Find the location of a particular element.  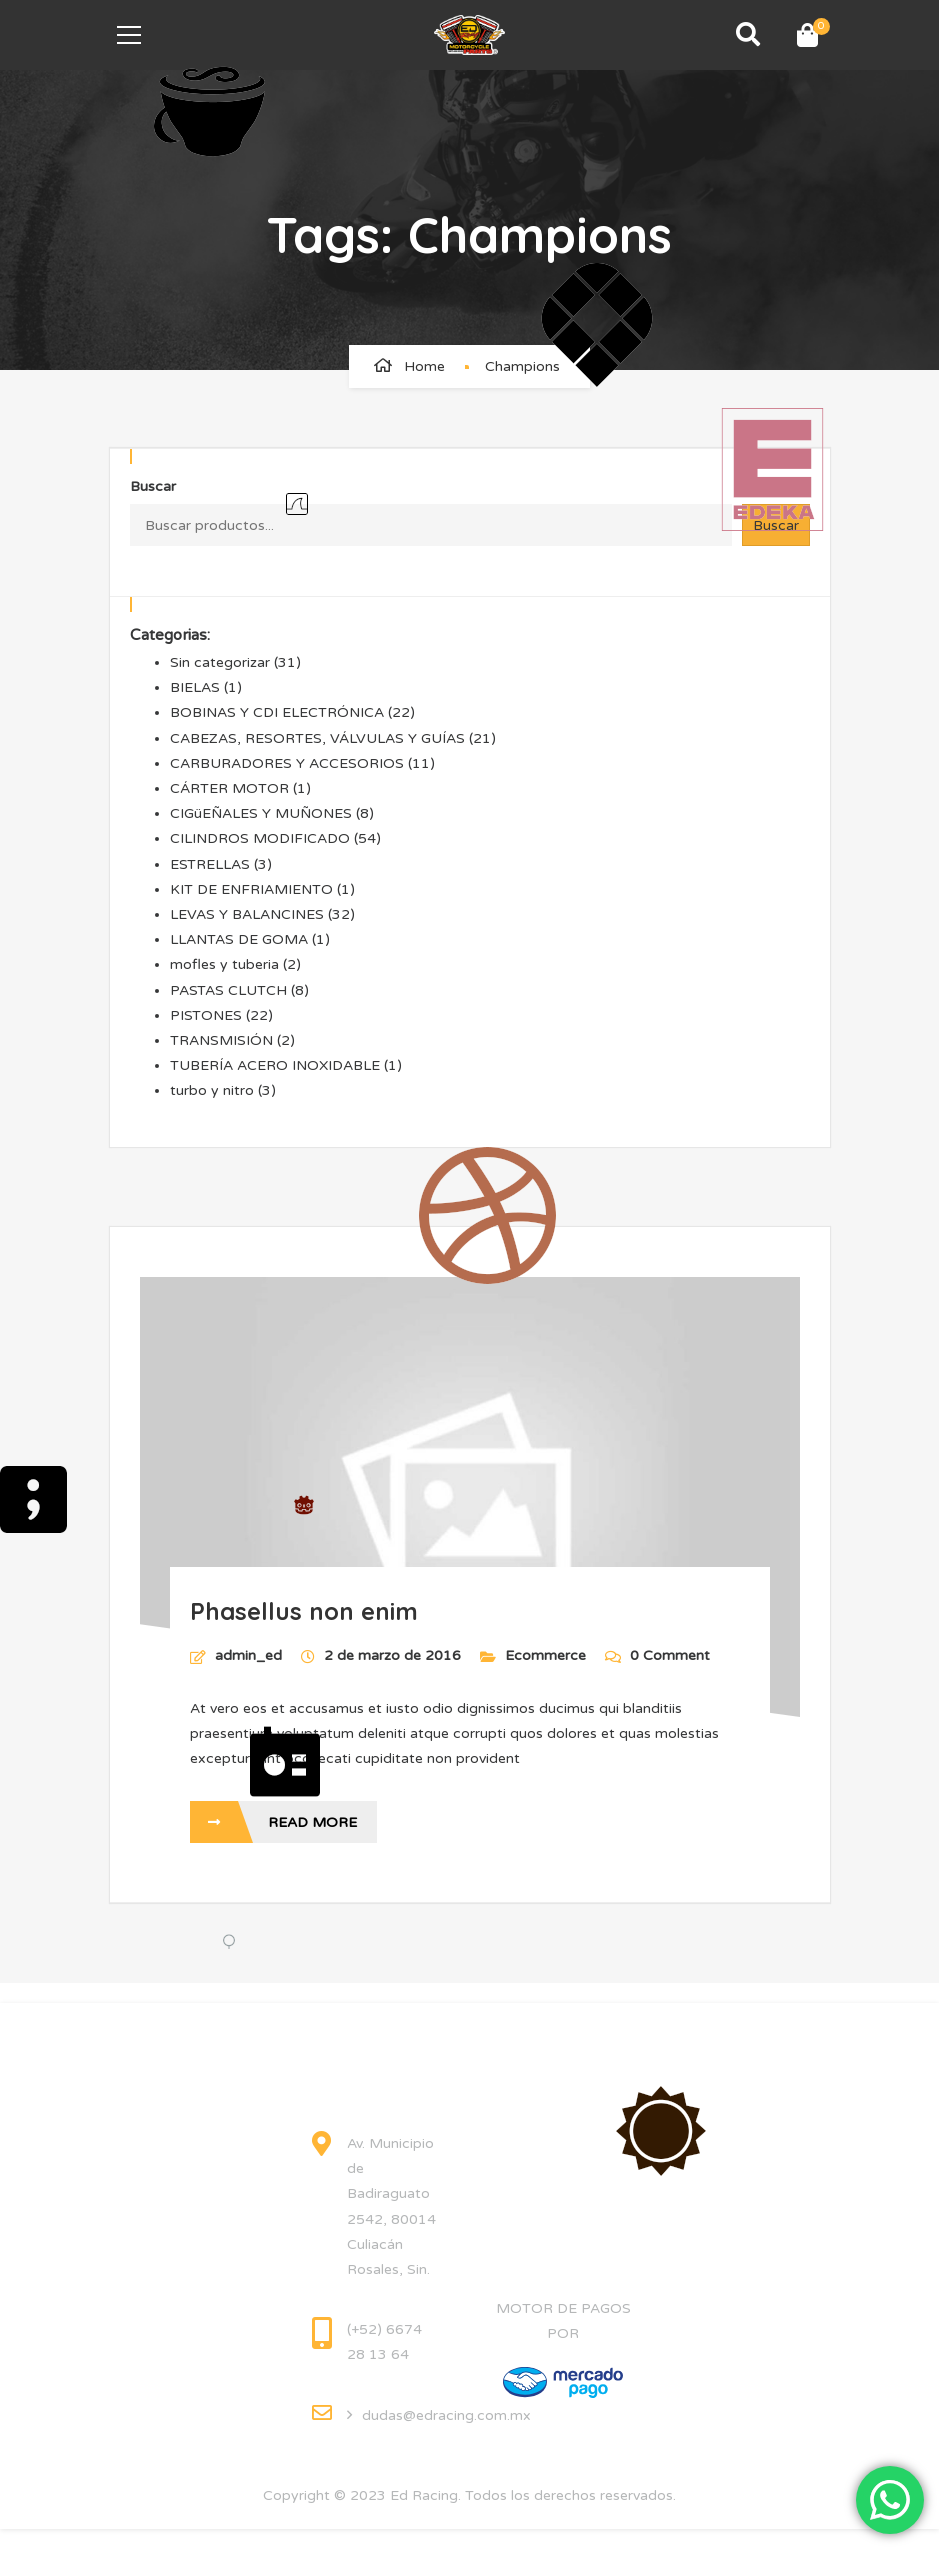

open the AccuWeather app is located at coordinates (661, 2131).